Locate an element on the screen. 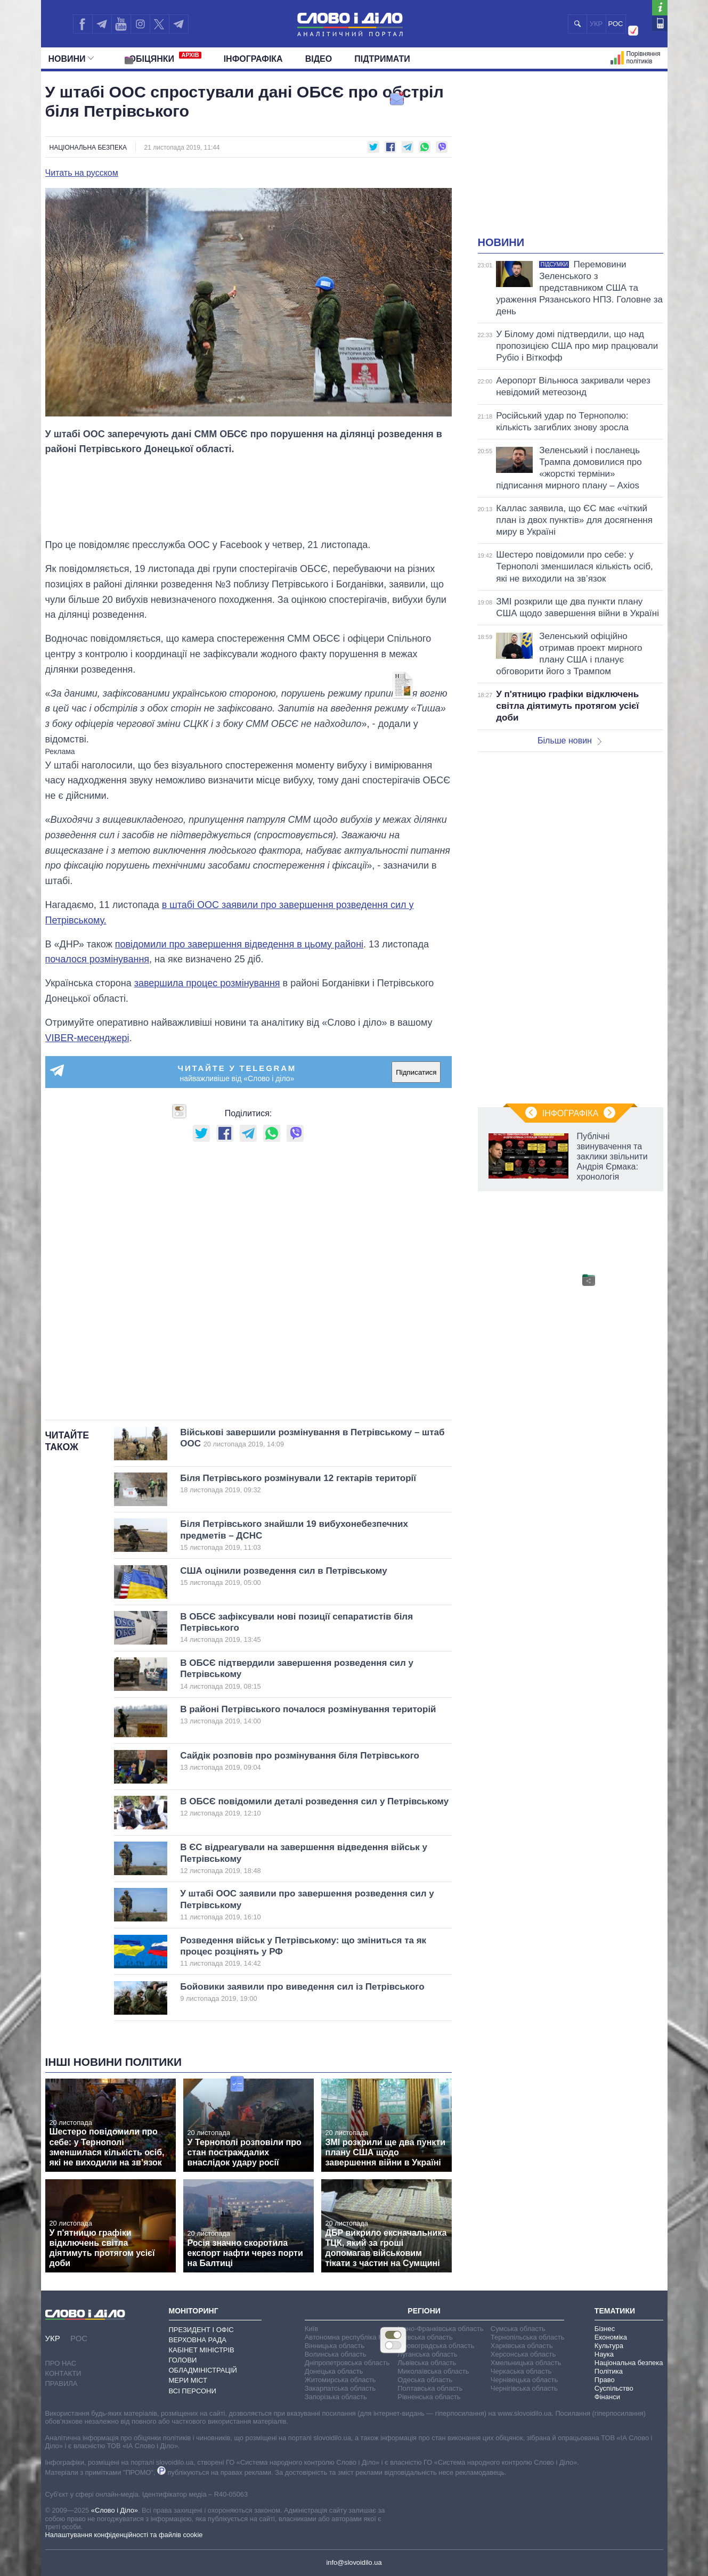  open folder to view contents is located at coordinates (129, 60).